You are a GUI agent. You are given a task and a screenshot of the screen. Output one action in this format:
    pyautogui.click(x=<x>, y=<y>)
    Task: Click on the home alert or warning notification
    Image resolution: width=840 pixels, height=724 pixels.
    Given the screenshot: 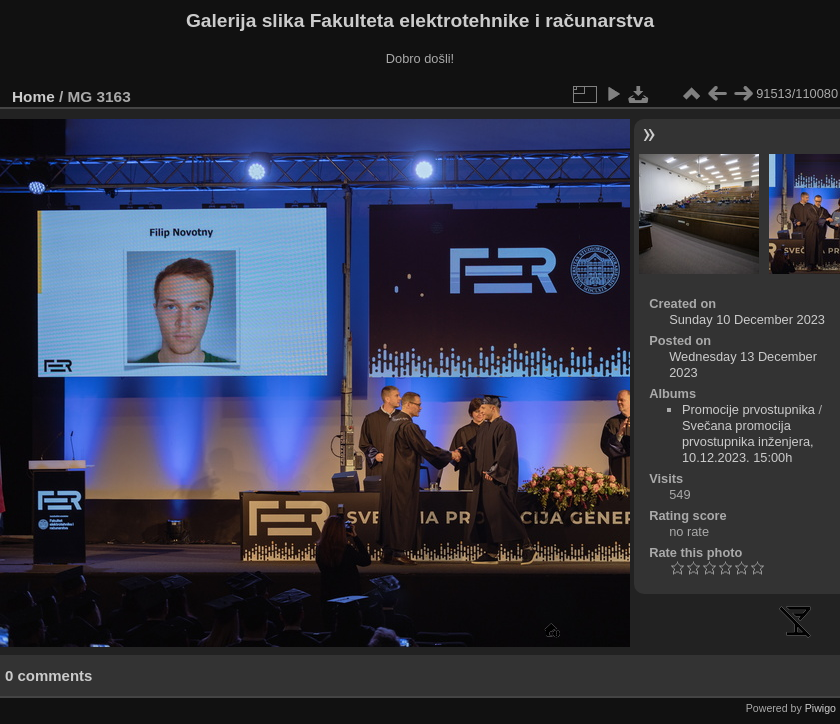 What is the action you would take?
    pyautogui.click(x=552, y=630)
    